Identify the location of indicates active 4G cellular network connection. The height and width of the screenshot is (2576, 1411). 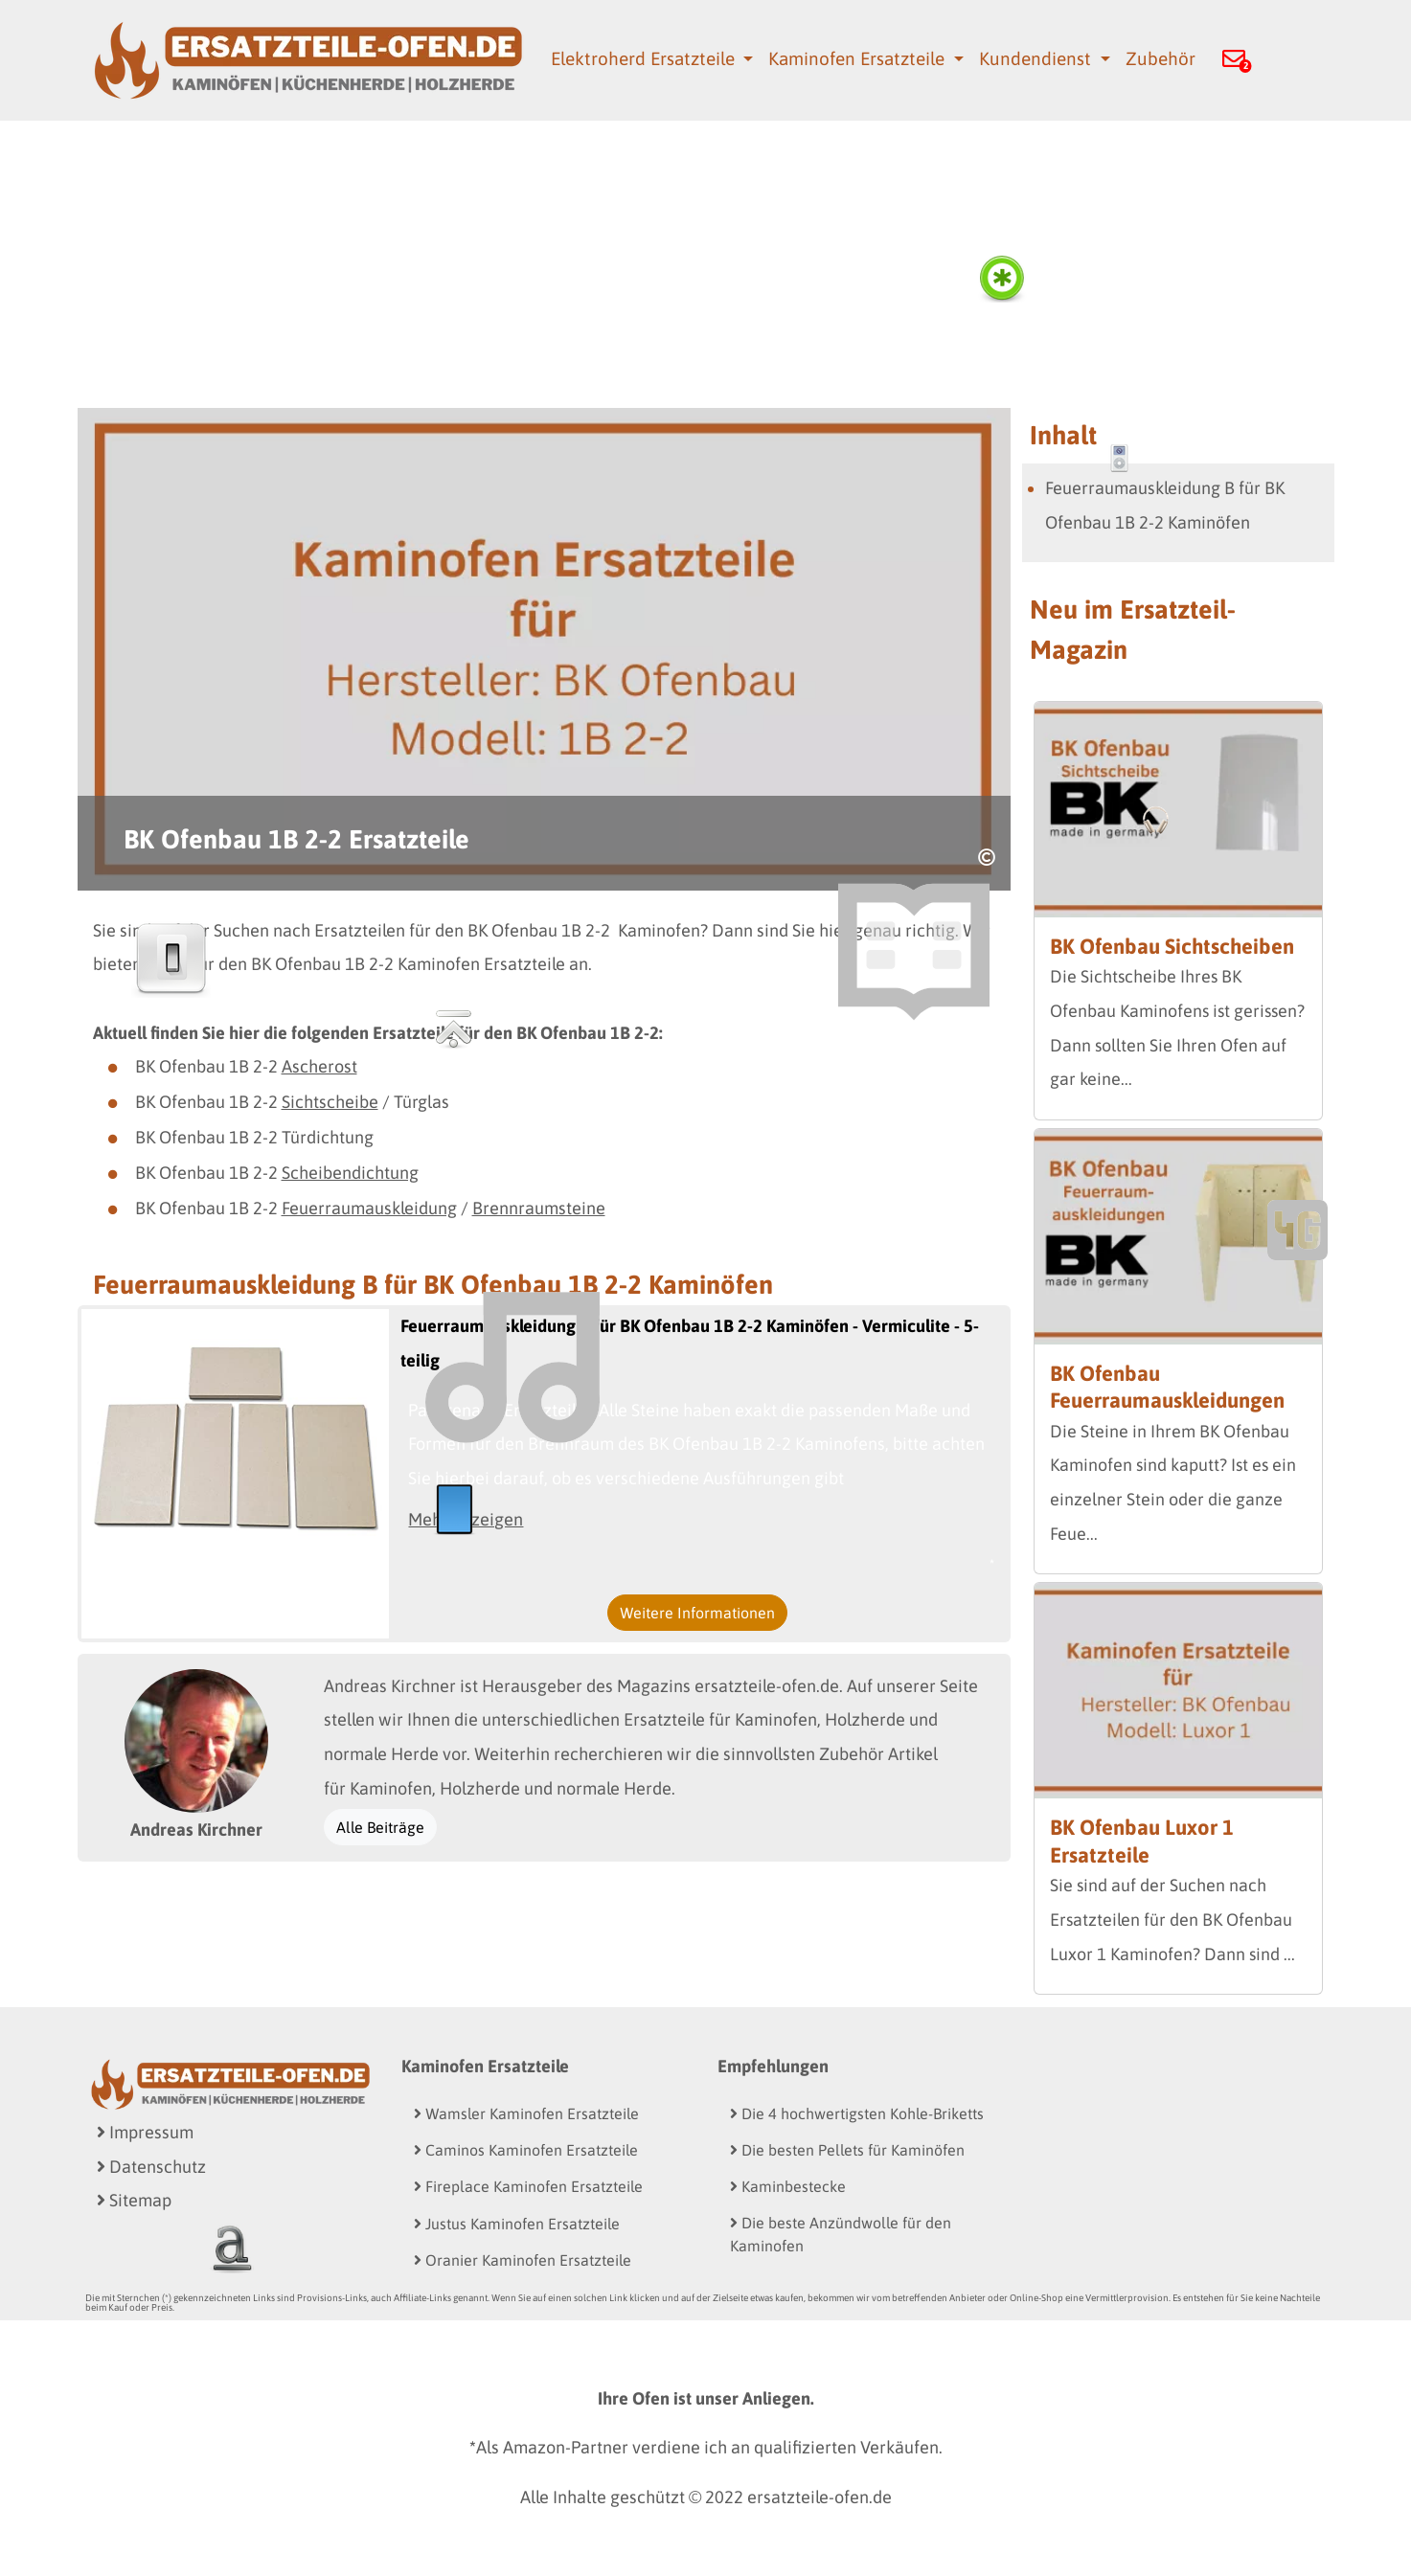
(1297, 1230).